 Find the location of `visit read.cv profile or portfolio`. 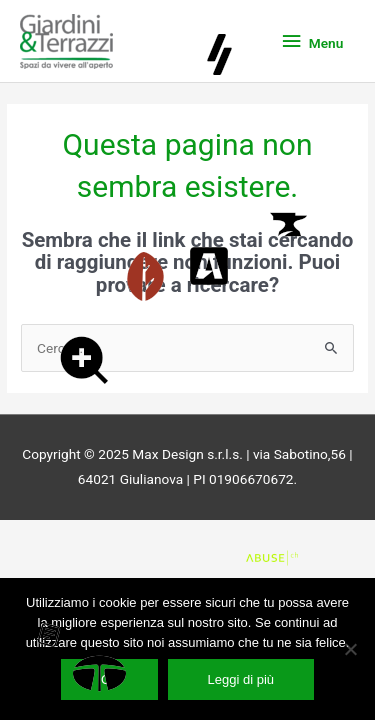

visit read.cv profile or portfolio is located at coordinates (49, 635).